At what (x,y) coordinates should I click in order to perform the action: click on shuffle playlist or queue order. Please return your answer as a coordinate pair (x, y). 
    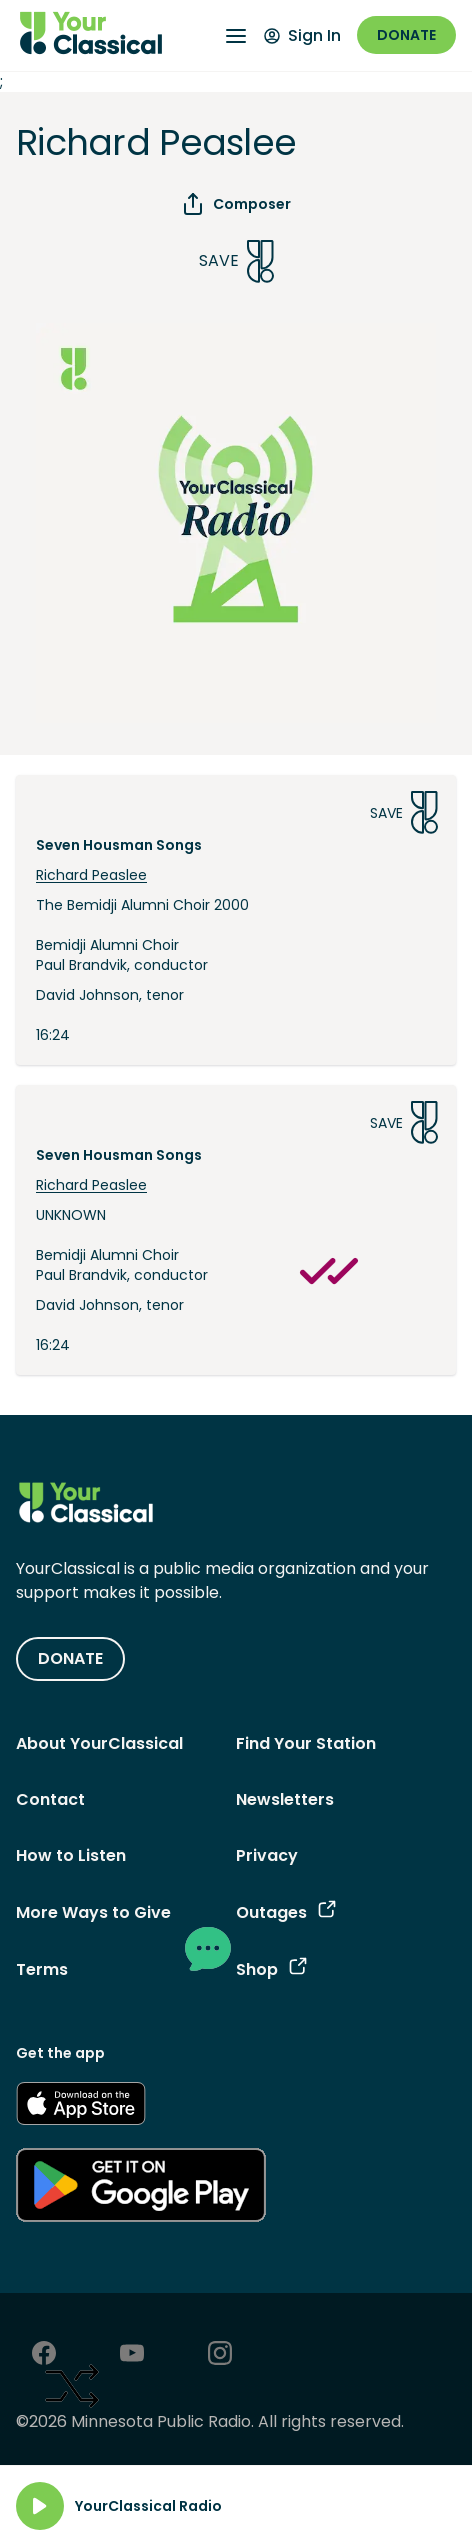
    Looking at the image, I should click on (71, 2386).